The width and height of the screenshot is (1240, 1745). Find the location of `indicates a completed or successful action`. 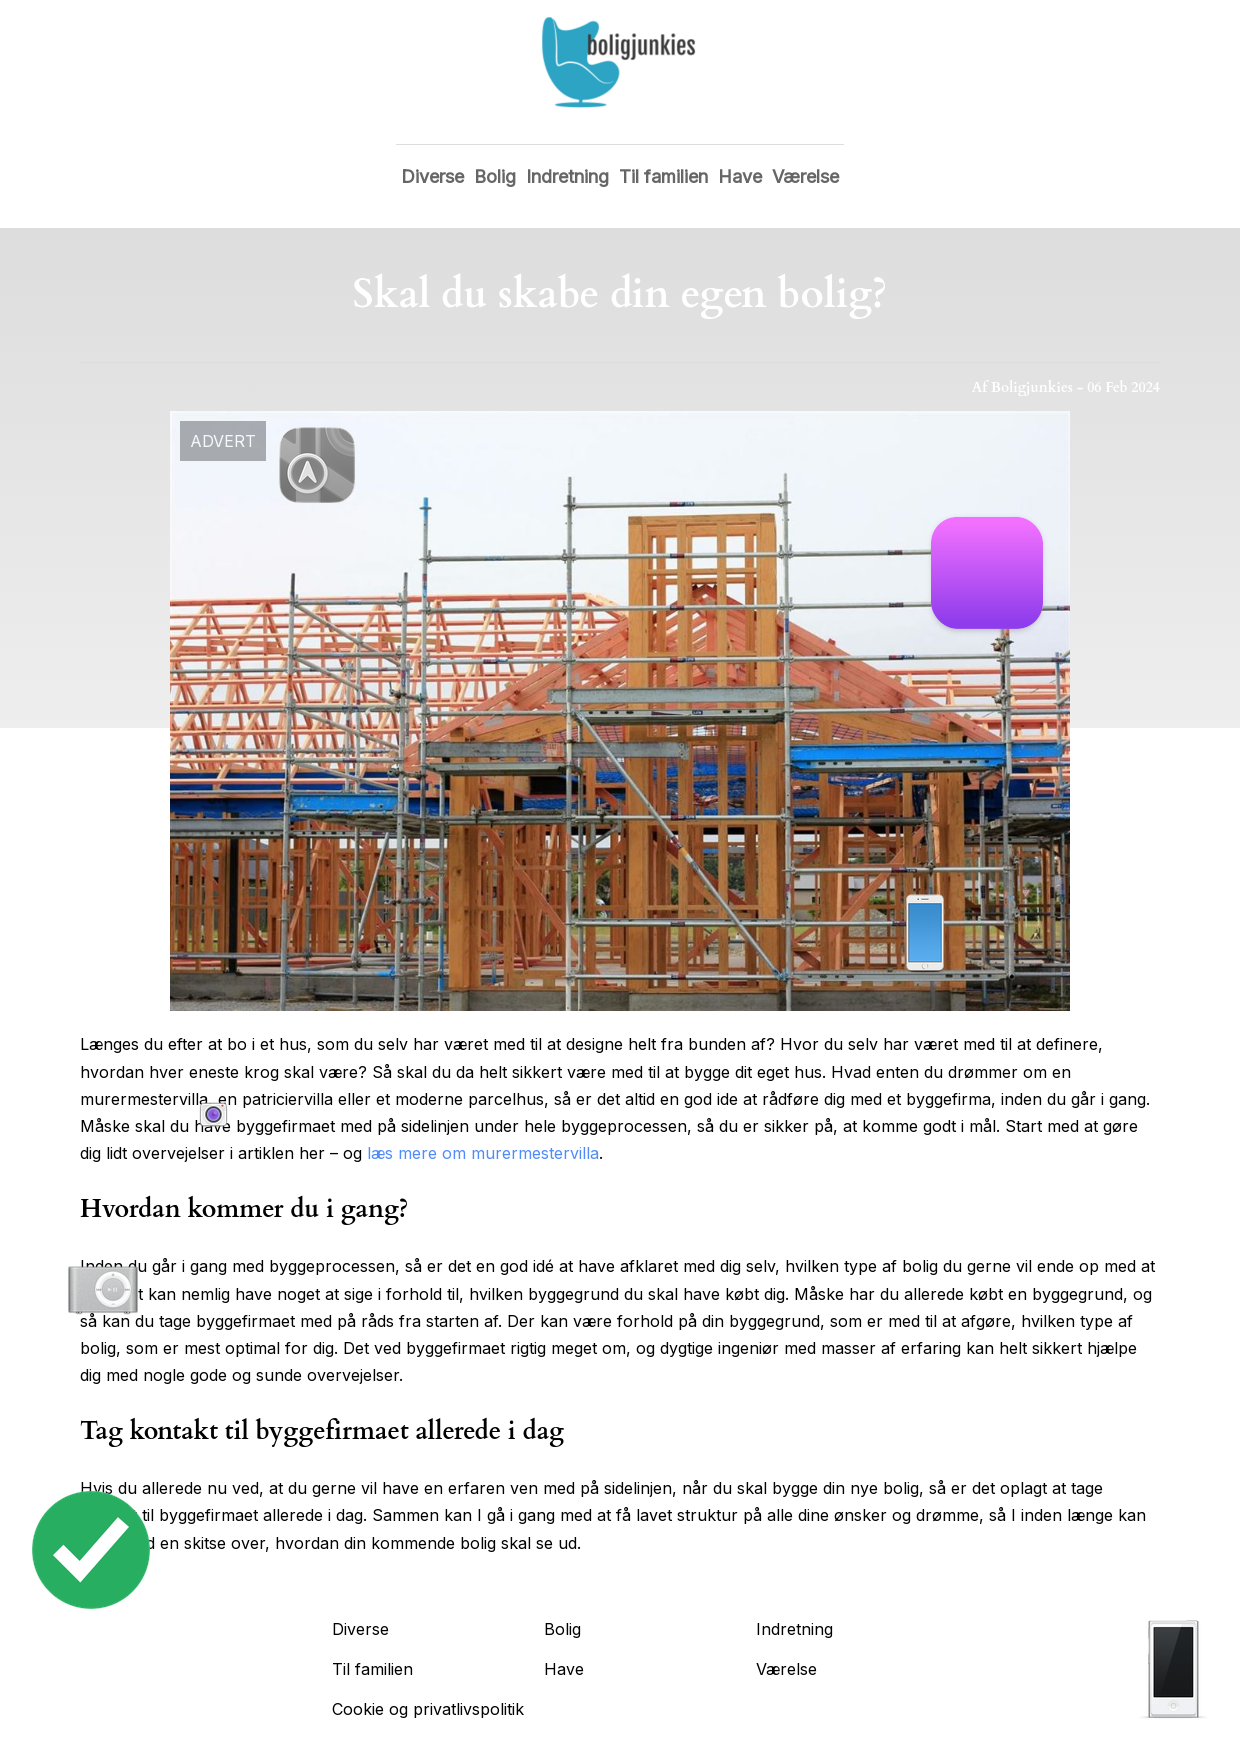

indicates a completed or successful action is located at coordinates (91, 1550).